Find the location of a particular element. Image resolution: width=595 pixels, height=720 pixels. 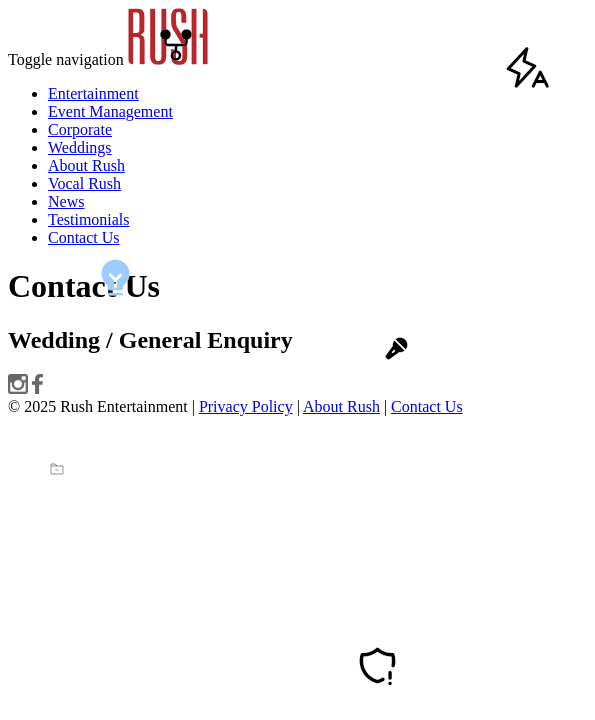

toggle auto-flash mode for camera is located at coordinates (527, 69).